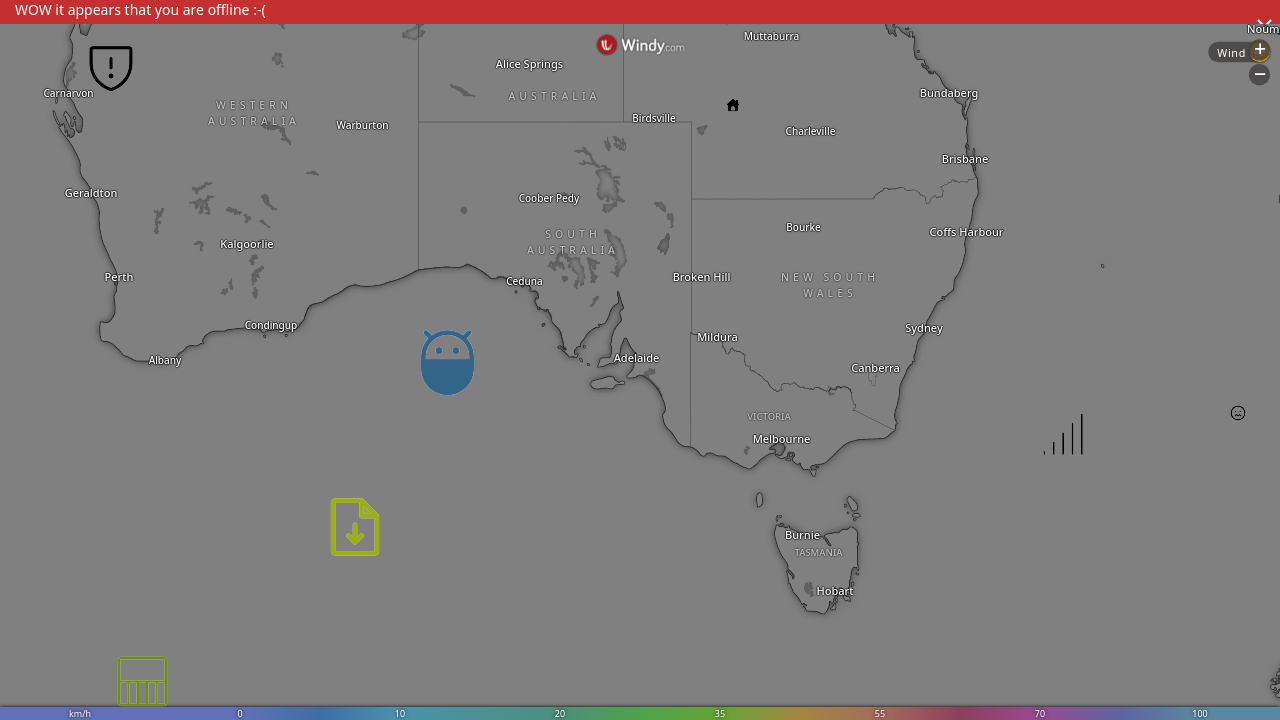  Describe the element at coordinates (1238, 413) in the screenshot. I see `indicates user is feeling anxious or nervous` at that location.